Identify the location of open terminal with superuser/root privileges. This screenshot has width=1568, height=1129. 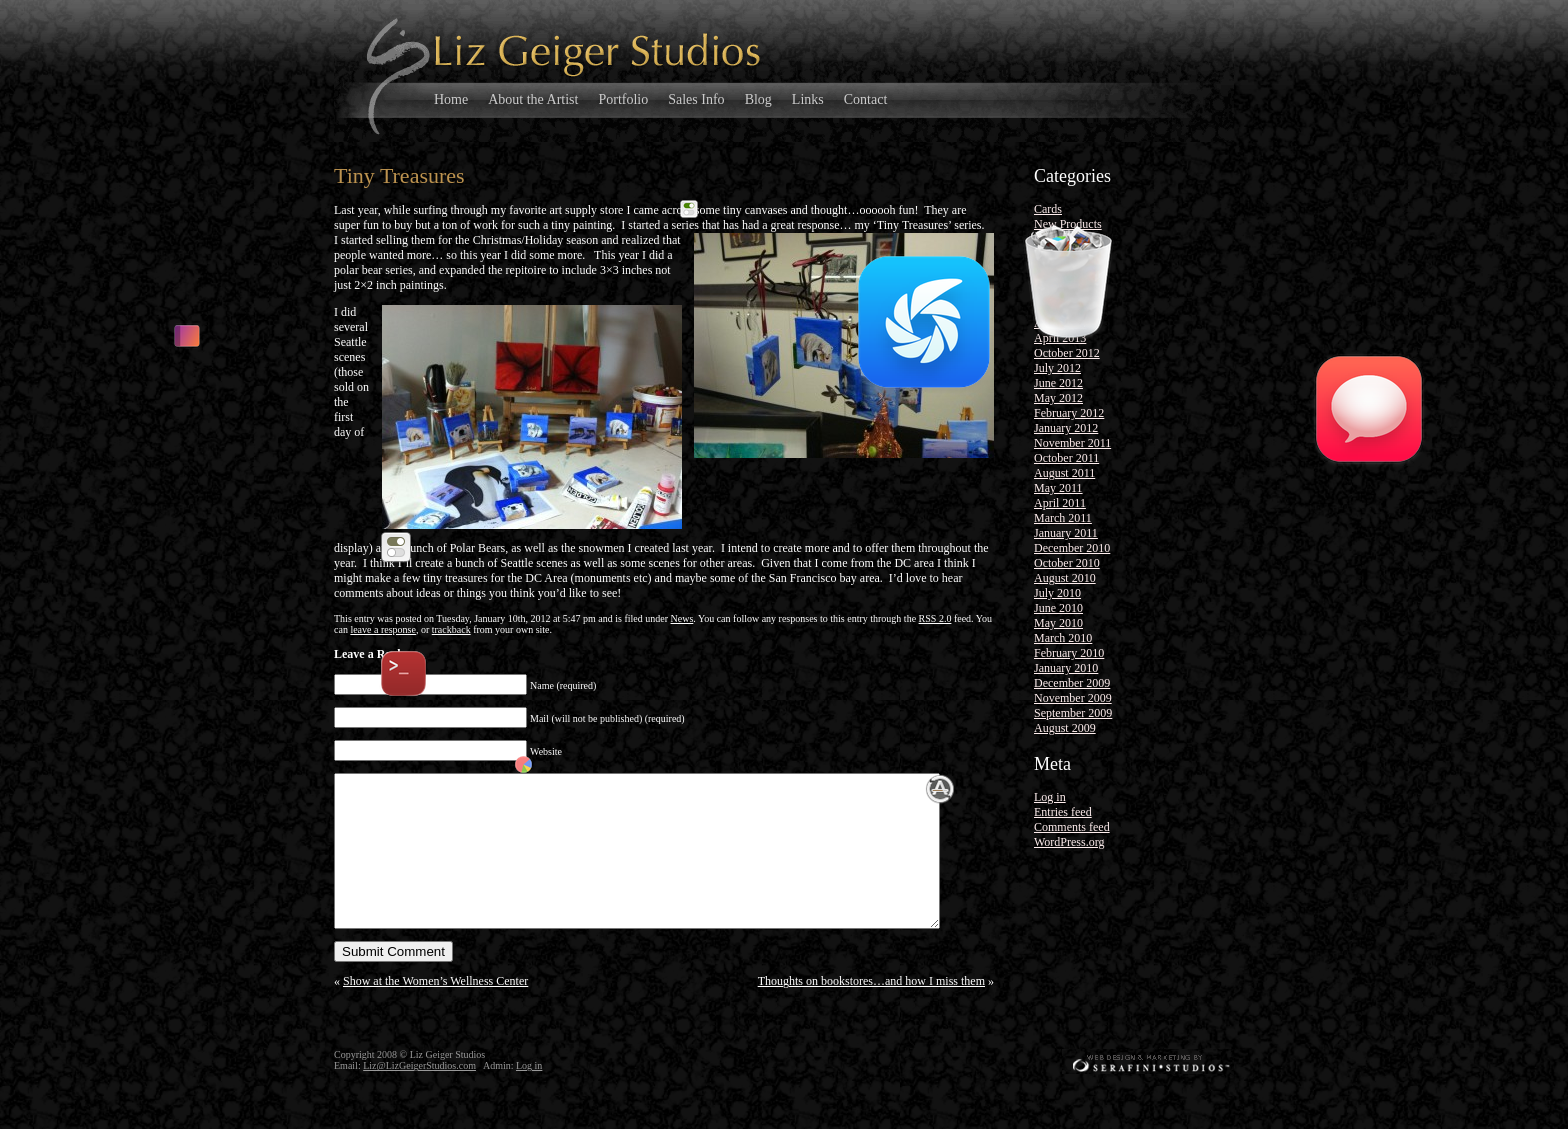
(403, 673).